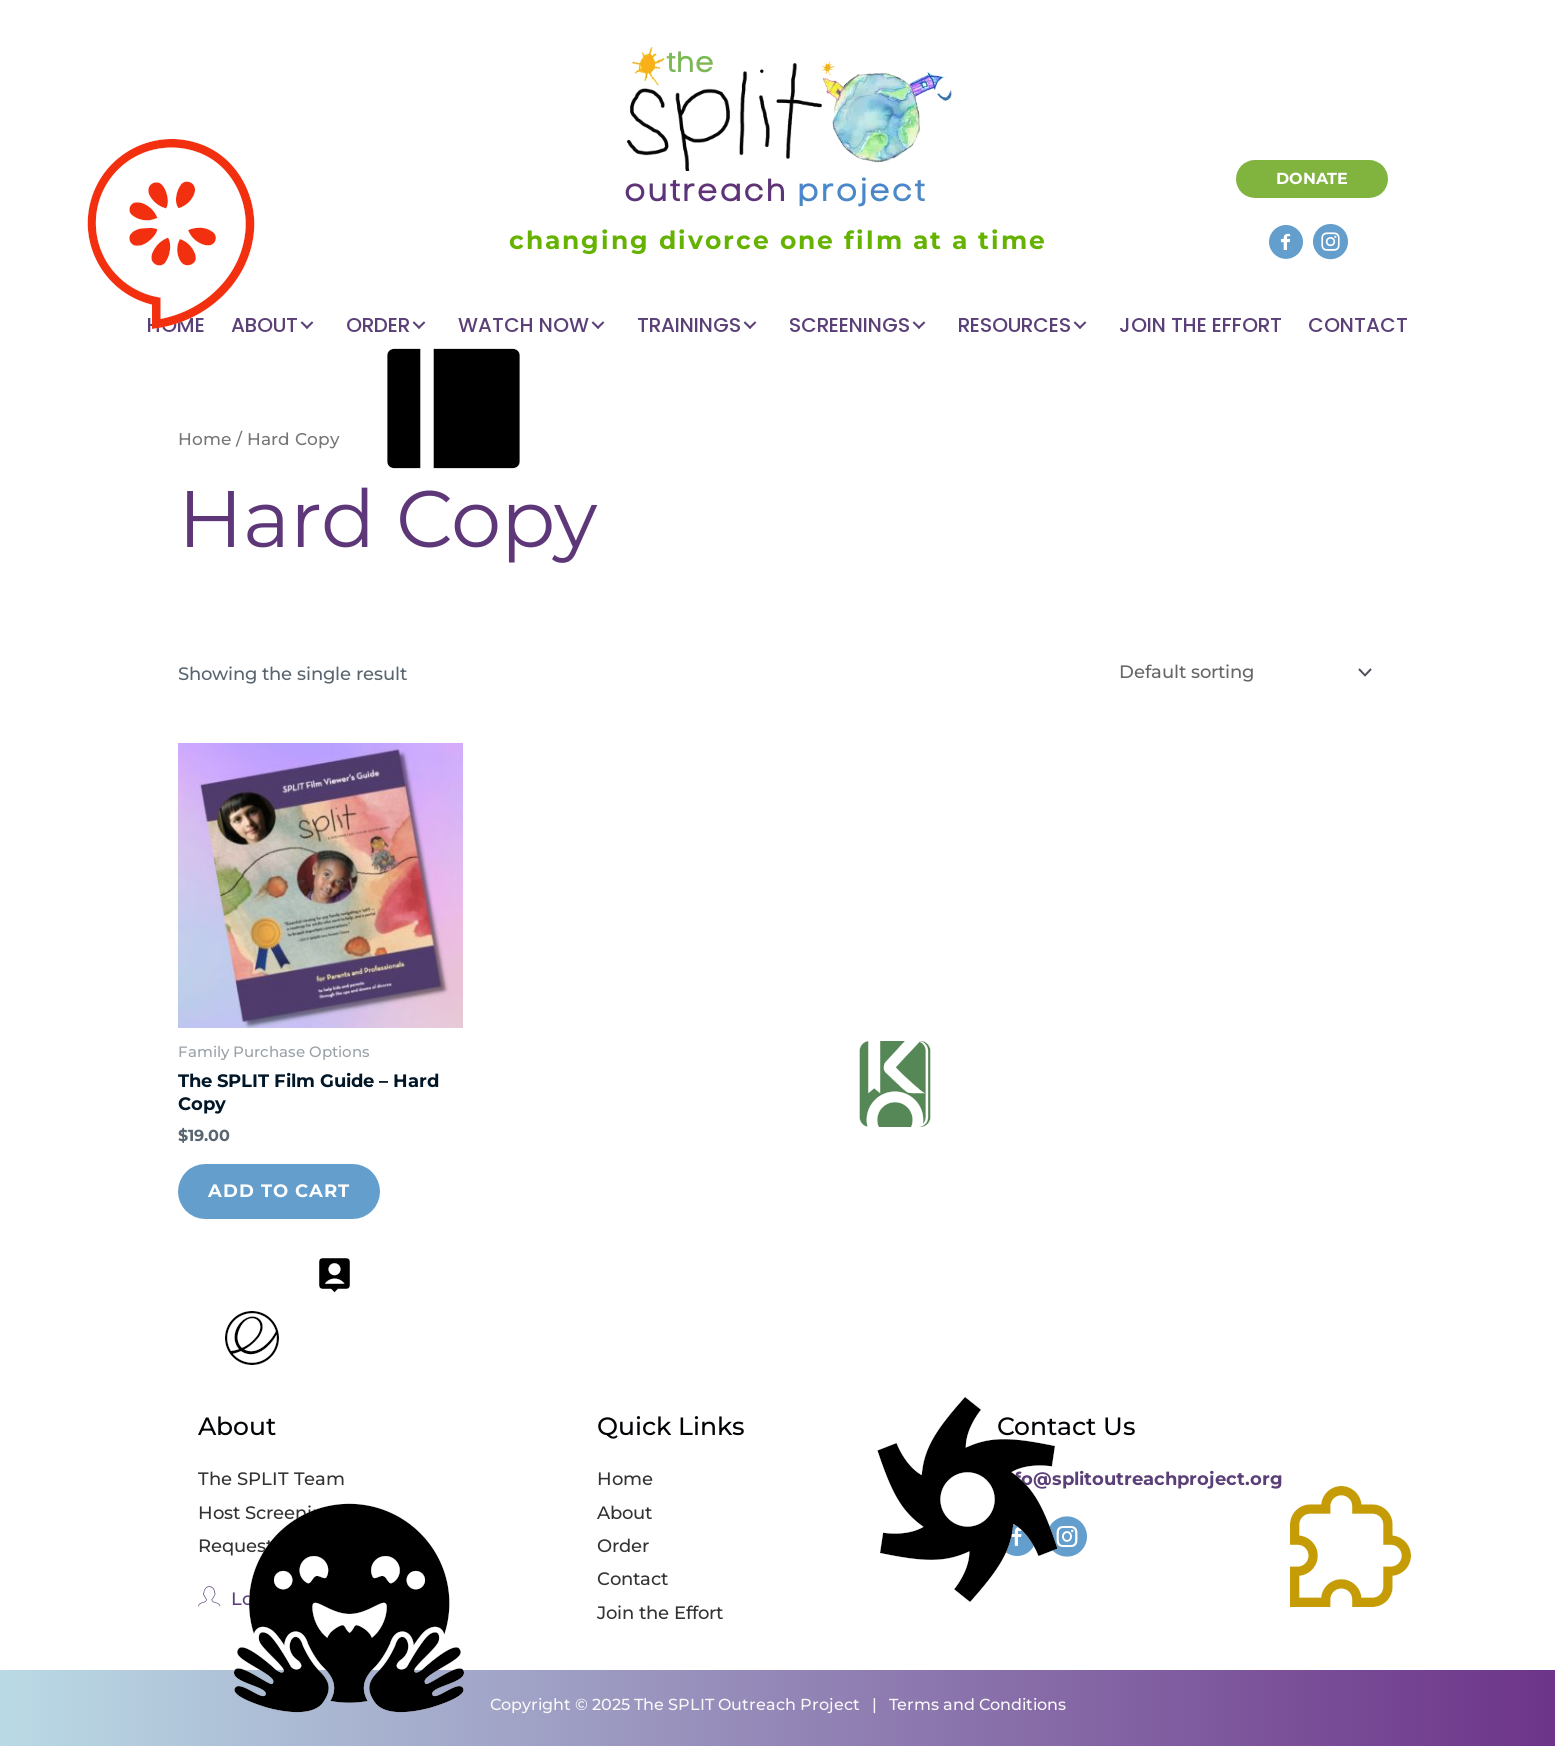 This screenshot has width=1555, height=1746. Describe the element at coordinates (453, 408) in the screenshot. I see `switch to left sidebar layout` at that location.